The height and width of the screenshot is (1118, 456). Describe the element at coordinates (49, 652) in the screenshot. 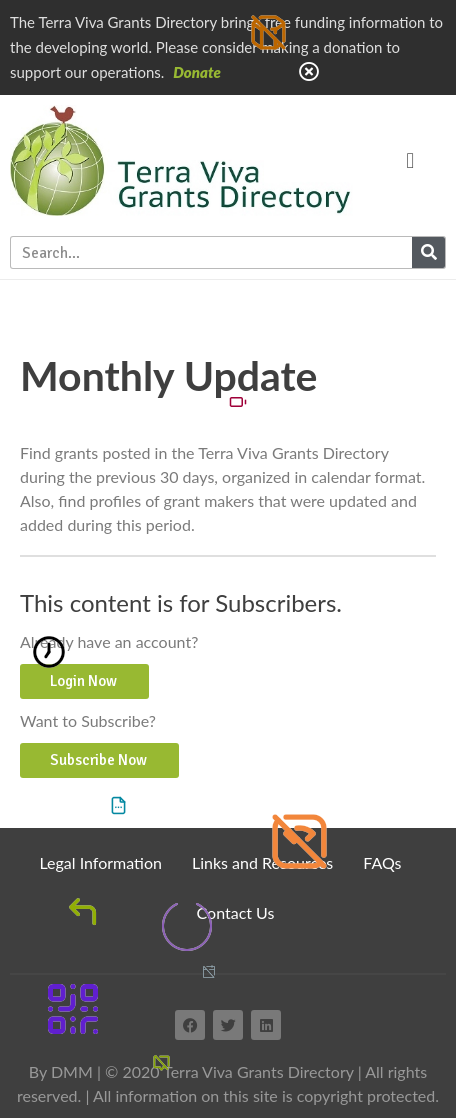

I see `view time or clock settings` at that location.